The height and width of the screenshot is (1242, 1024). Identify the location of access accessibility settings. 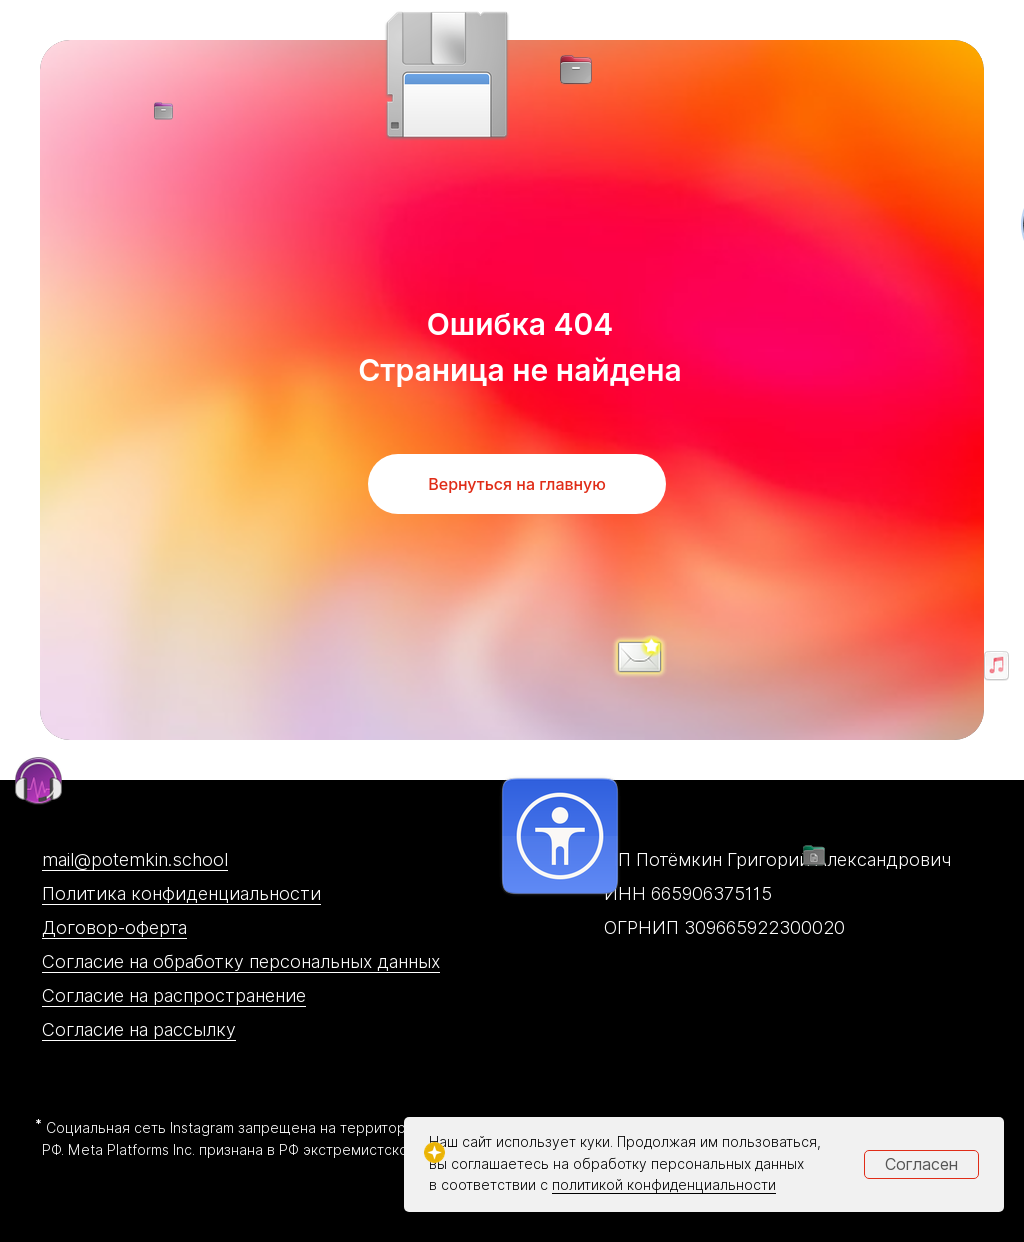
(560, 836).